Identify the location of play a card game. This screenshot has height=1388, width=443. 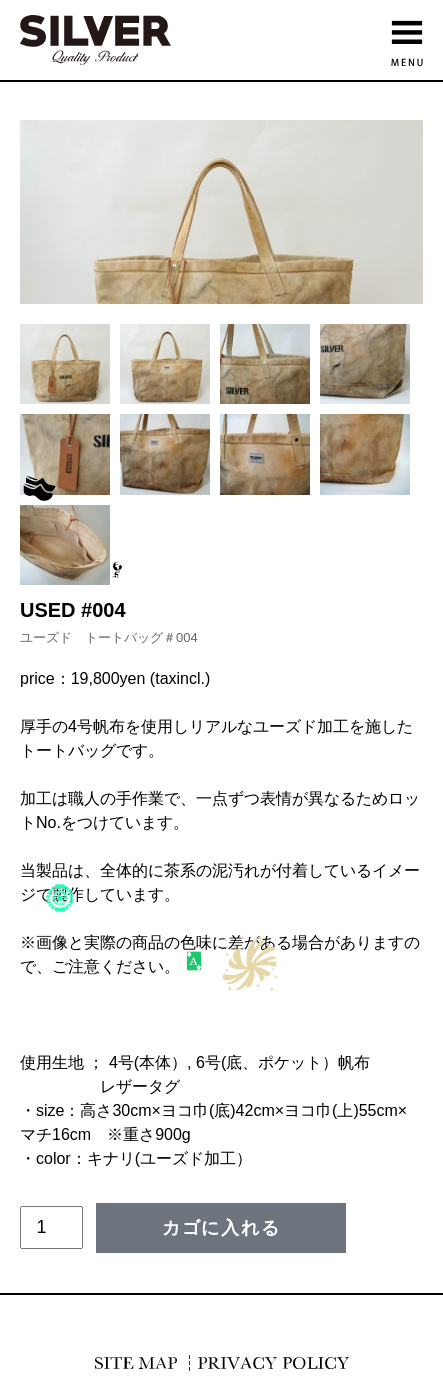
(194, 961).